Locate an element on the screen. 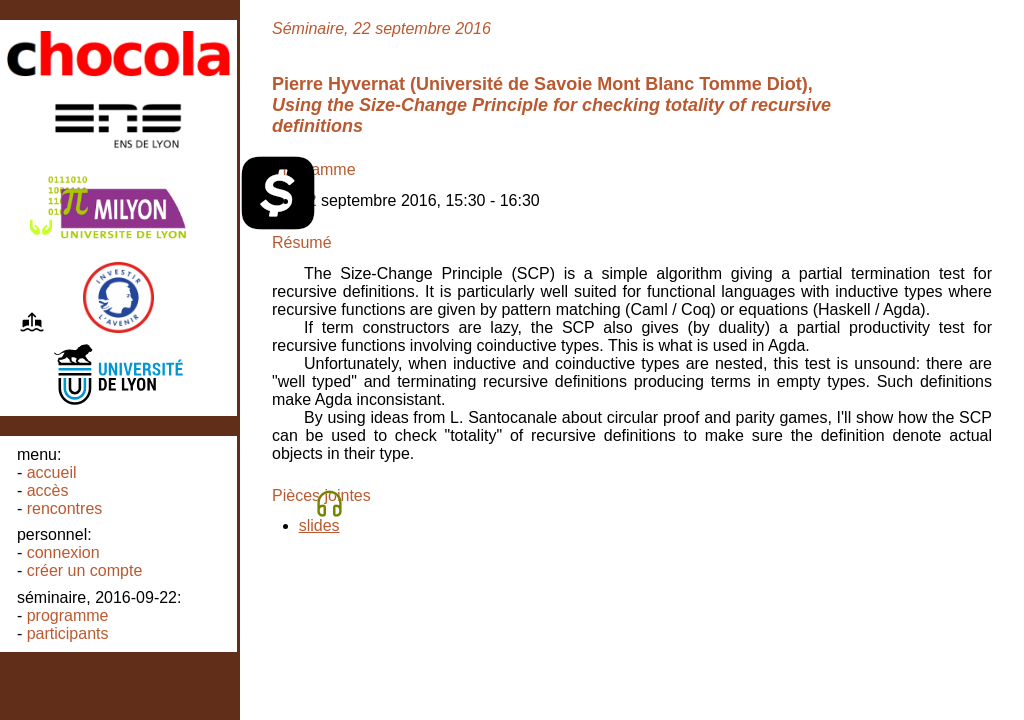  indicates rising water levels or flood warning is located at coordinates (32, 322).